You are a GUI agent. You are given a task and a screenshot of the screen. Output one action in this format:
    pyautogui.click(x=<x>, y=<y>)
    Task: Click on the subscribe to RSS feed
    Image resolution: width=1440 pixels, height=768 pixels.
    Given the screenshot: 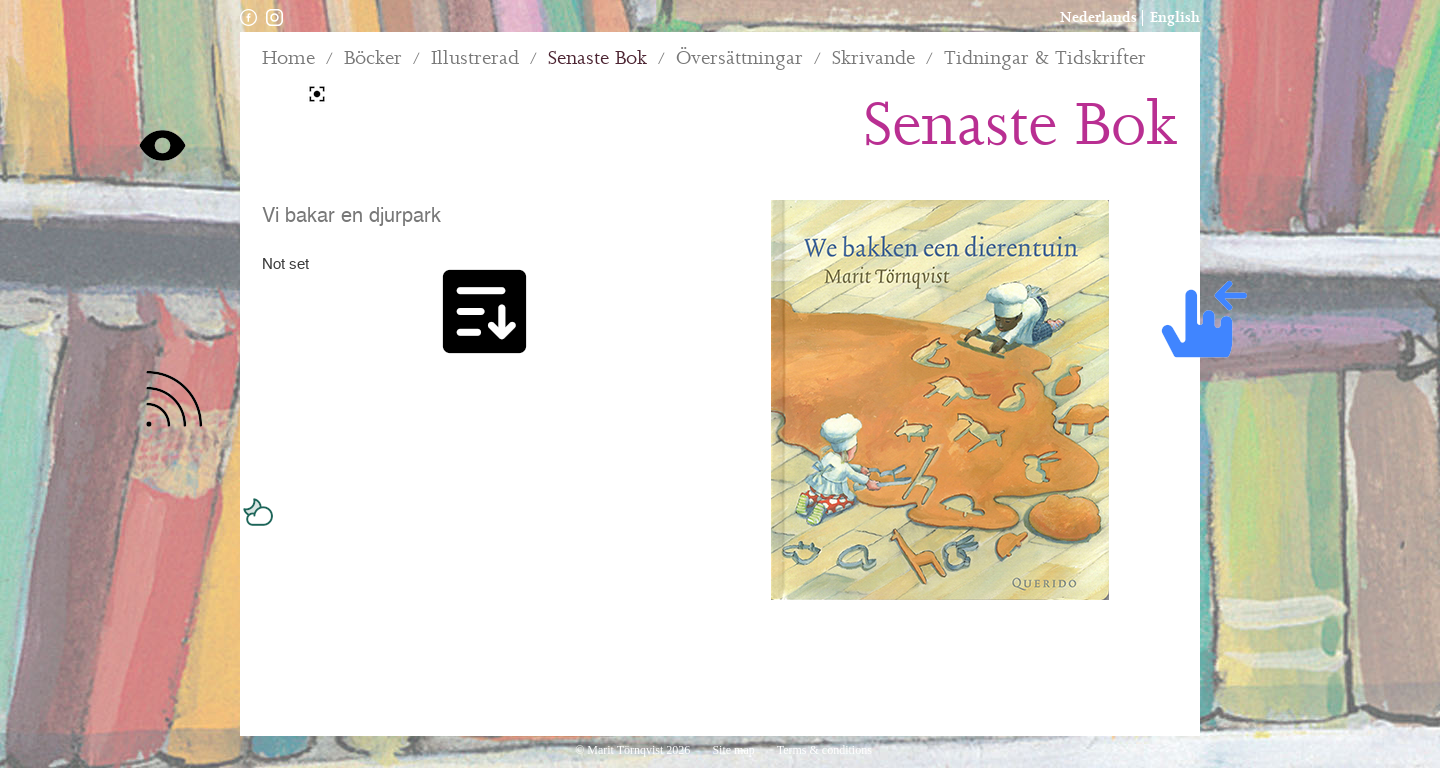 What is the action you would take?
    pyautogui.click(x=171, y=401)
    